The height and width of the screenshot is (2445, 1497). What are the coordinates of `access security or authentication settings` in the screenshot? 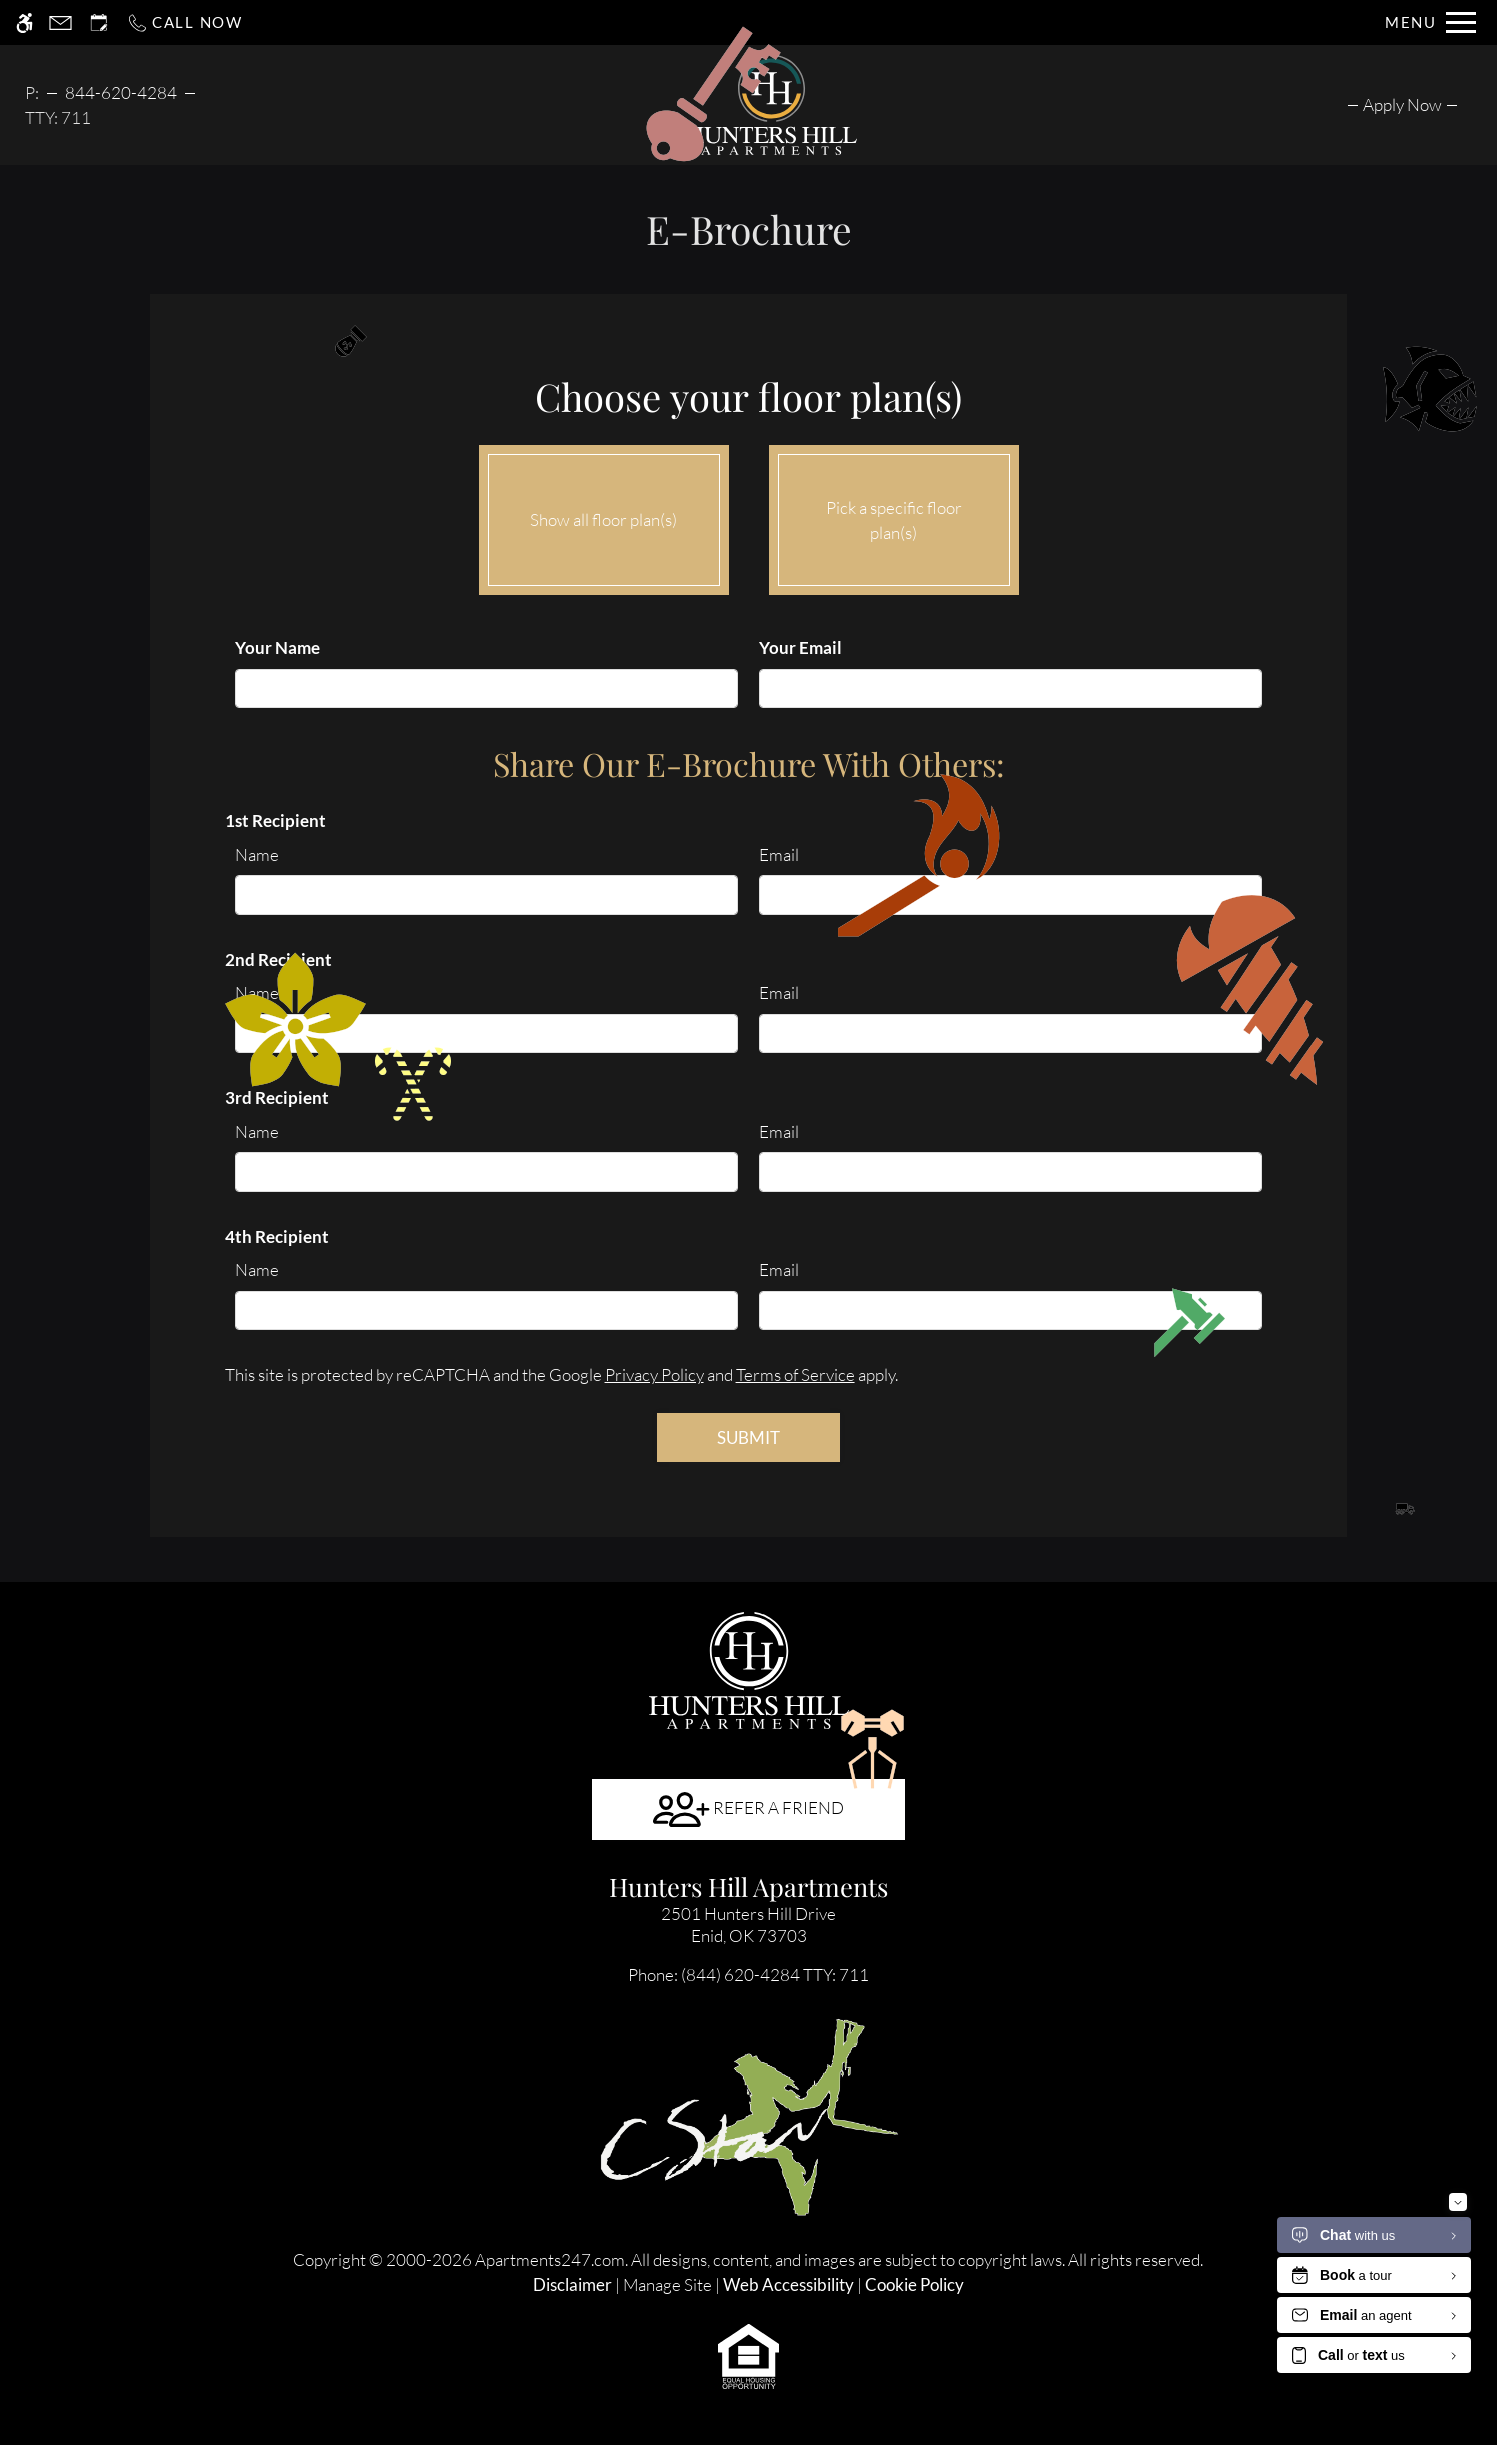 It's located at (714, 94).